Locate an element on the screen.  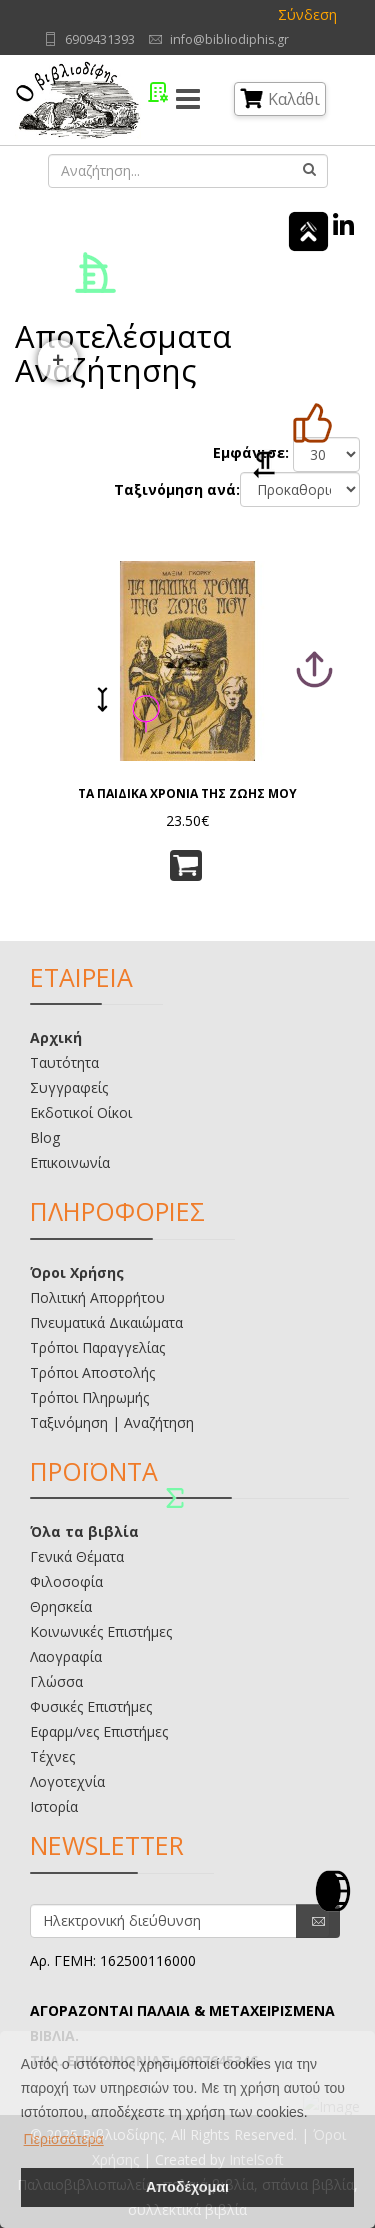
like or upvote content is located at coordinates (312, 424).